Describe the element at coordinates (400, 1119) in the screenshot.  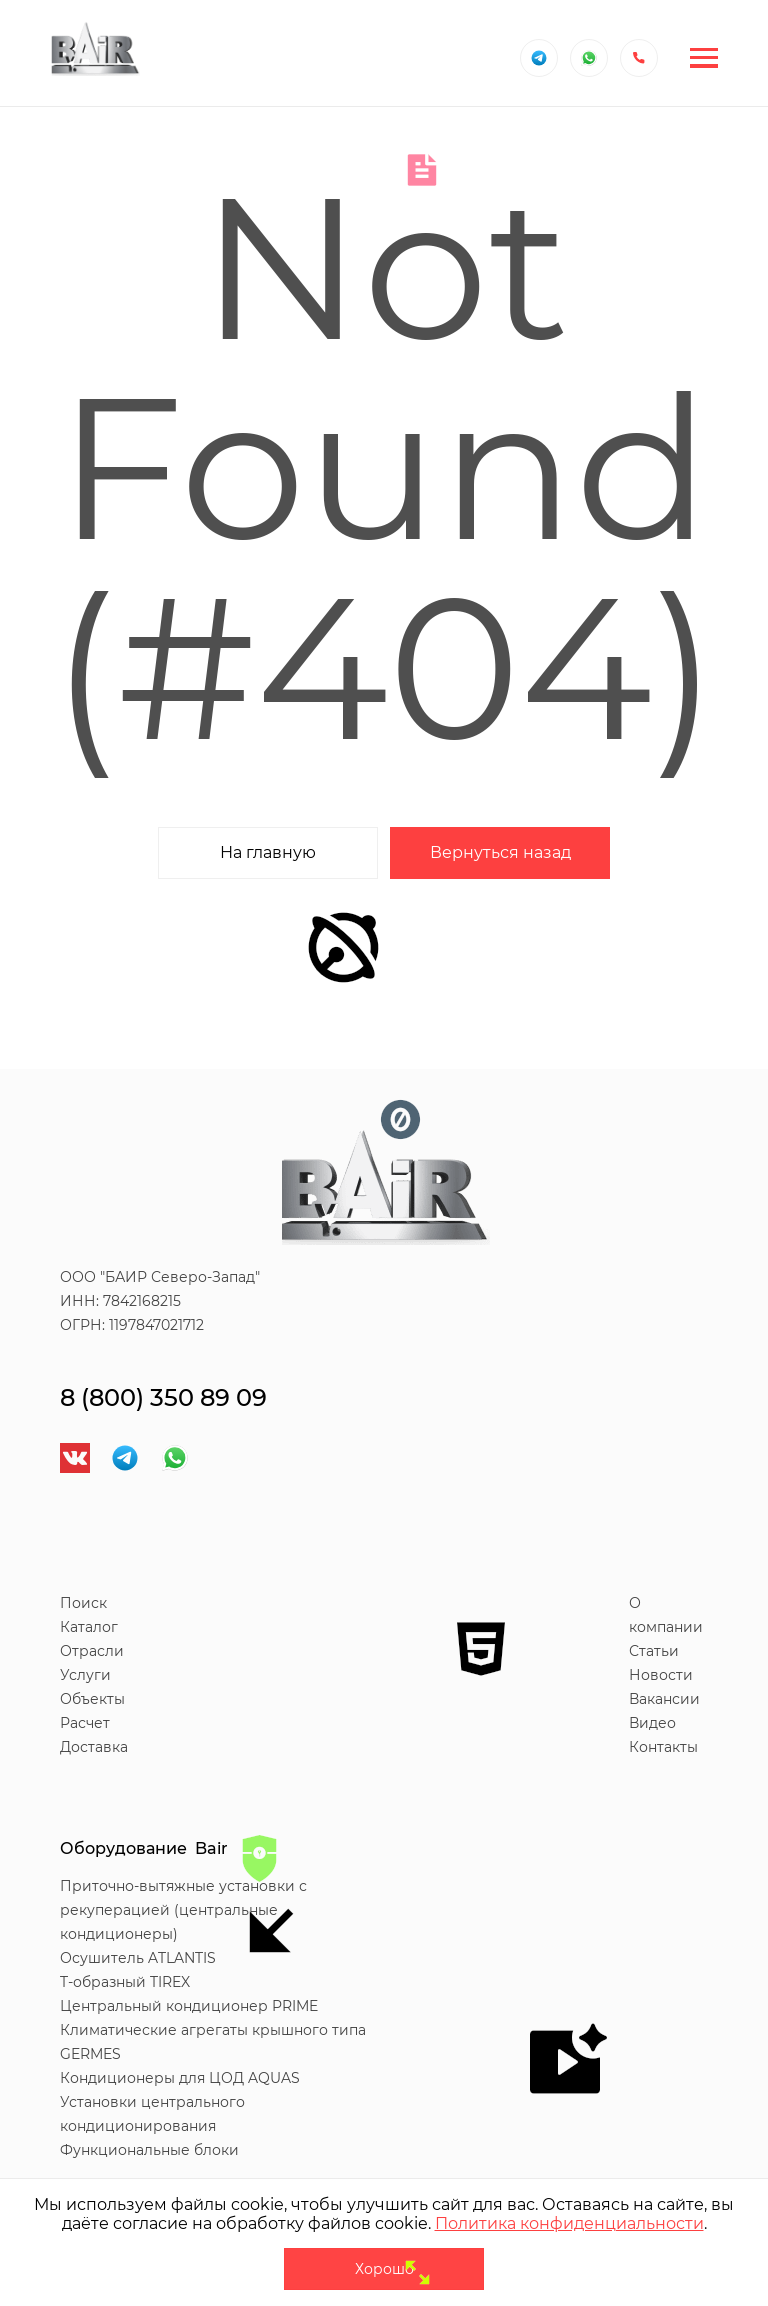
I see `indicates content is in the public domain (CC0 license)` at that location.